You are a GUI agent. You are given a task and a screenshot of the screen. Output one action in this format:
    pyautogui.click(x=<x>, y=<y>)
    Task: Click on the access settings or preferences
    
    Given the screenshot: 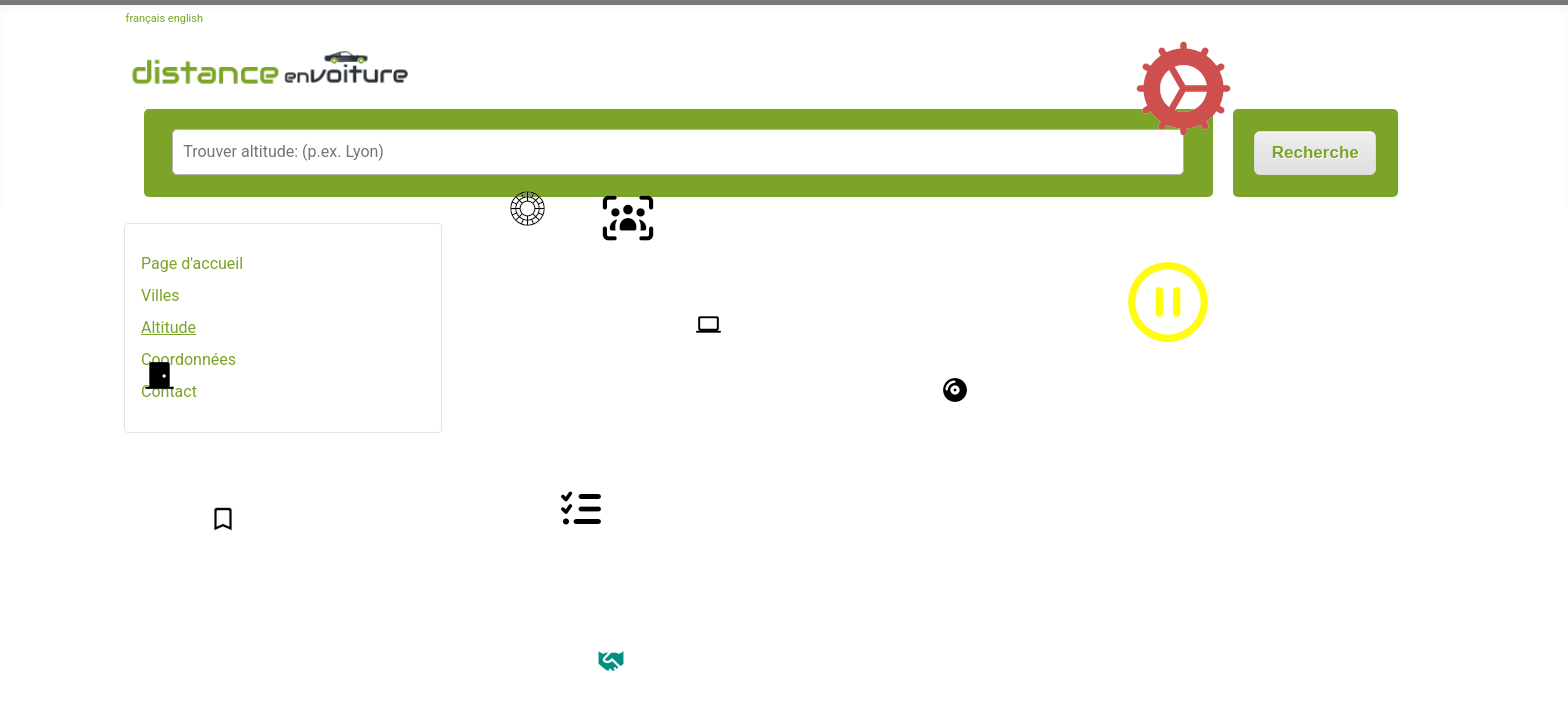 What is the action you would take?
    pyautogui.click(x=1183, y=88)
    